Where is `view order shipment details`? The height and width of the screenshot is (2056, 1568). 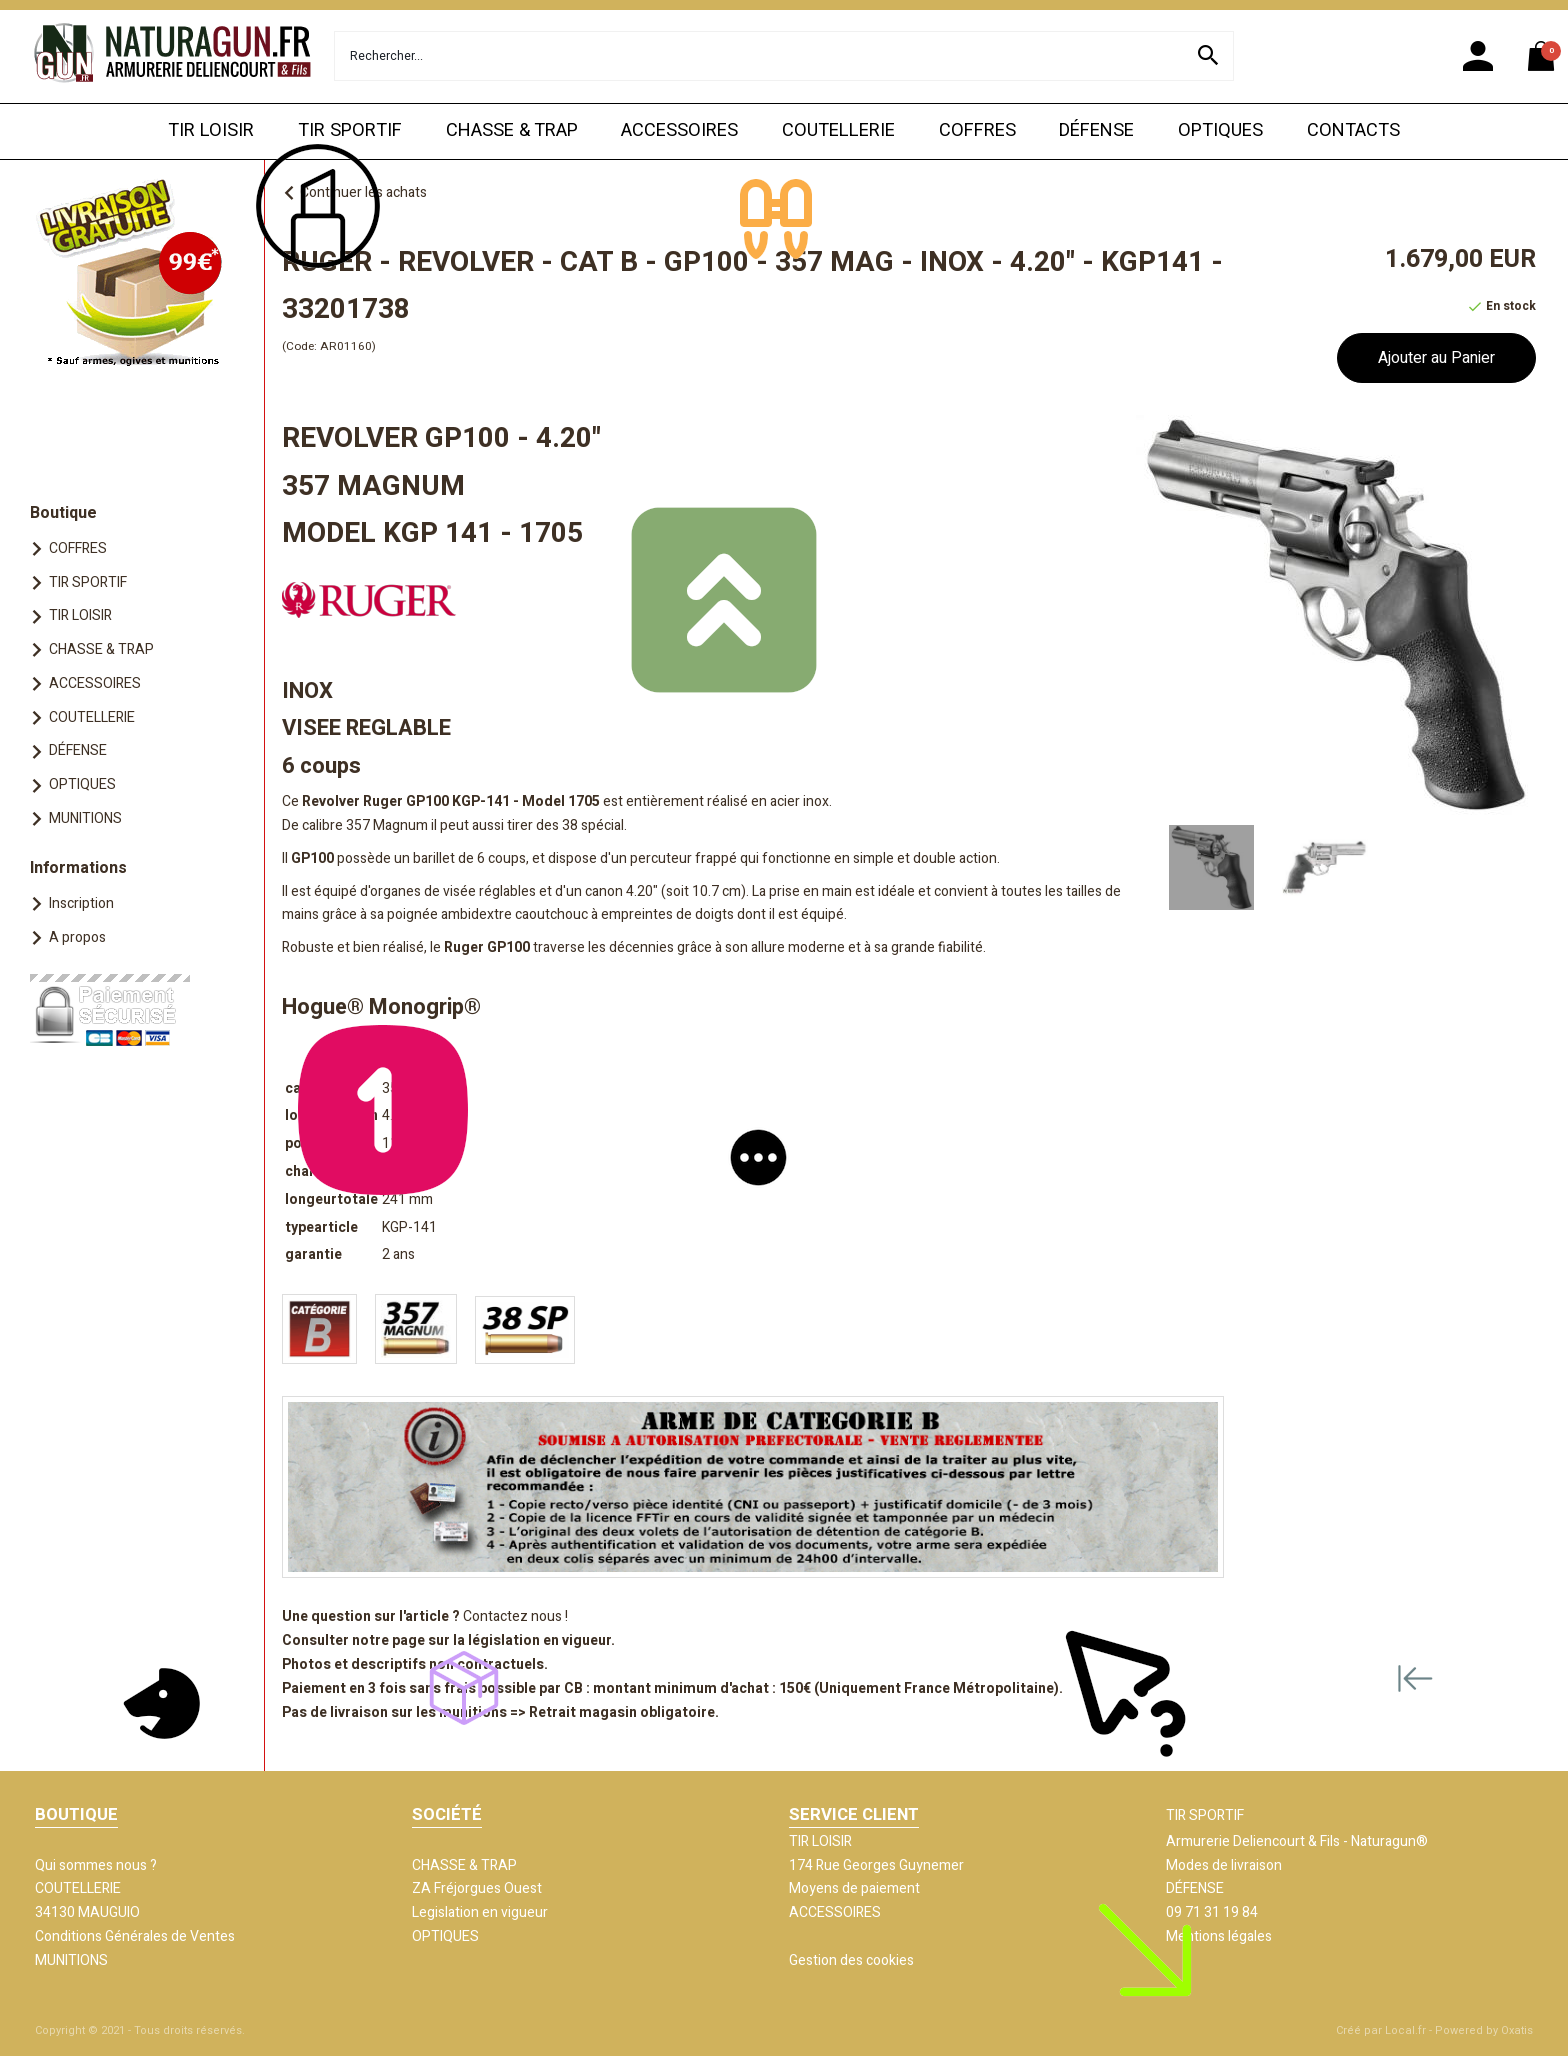
view order shipment details is located at coordinates (464, 1688).